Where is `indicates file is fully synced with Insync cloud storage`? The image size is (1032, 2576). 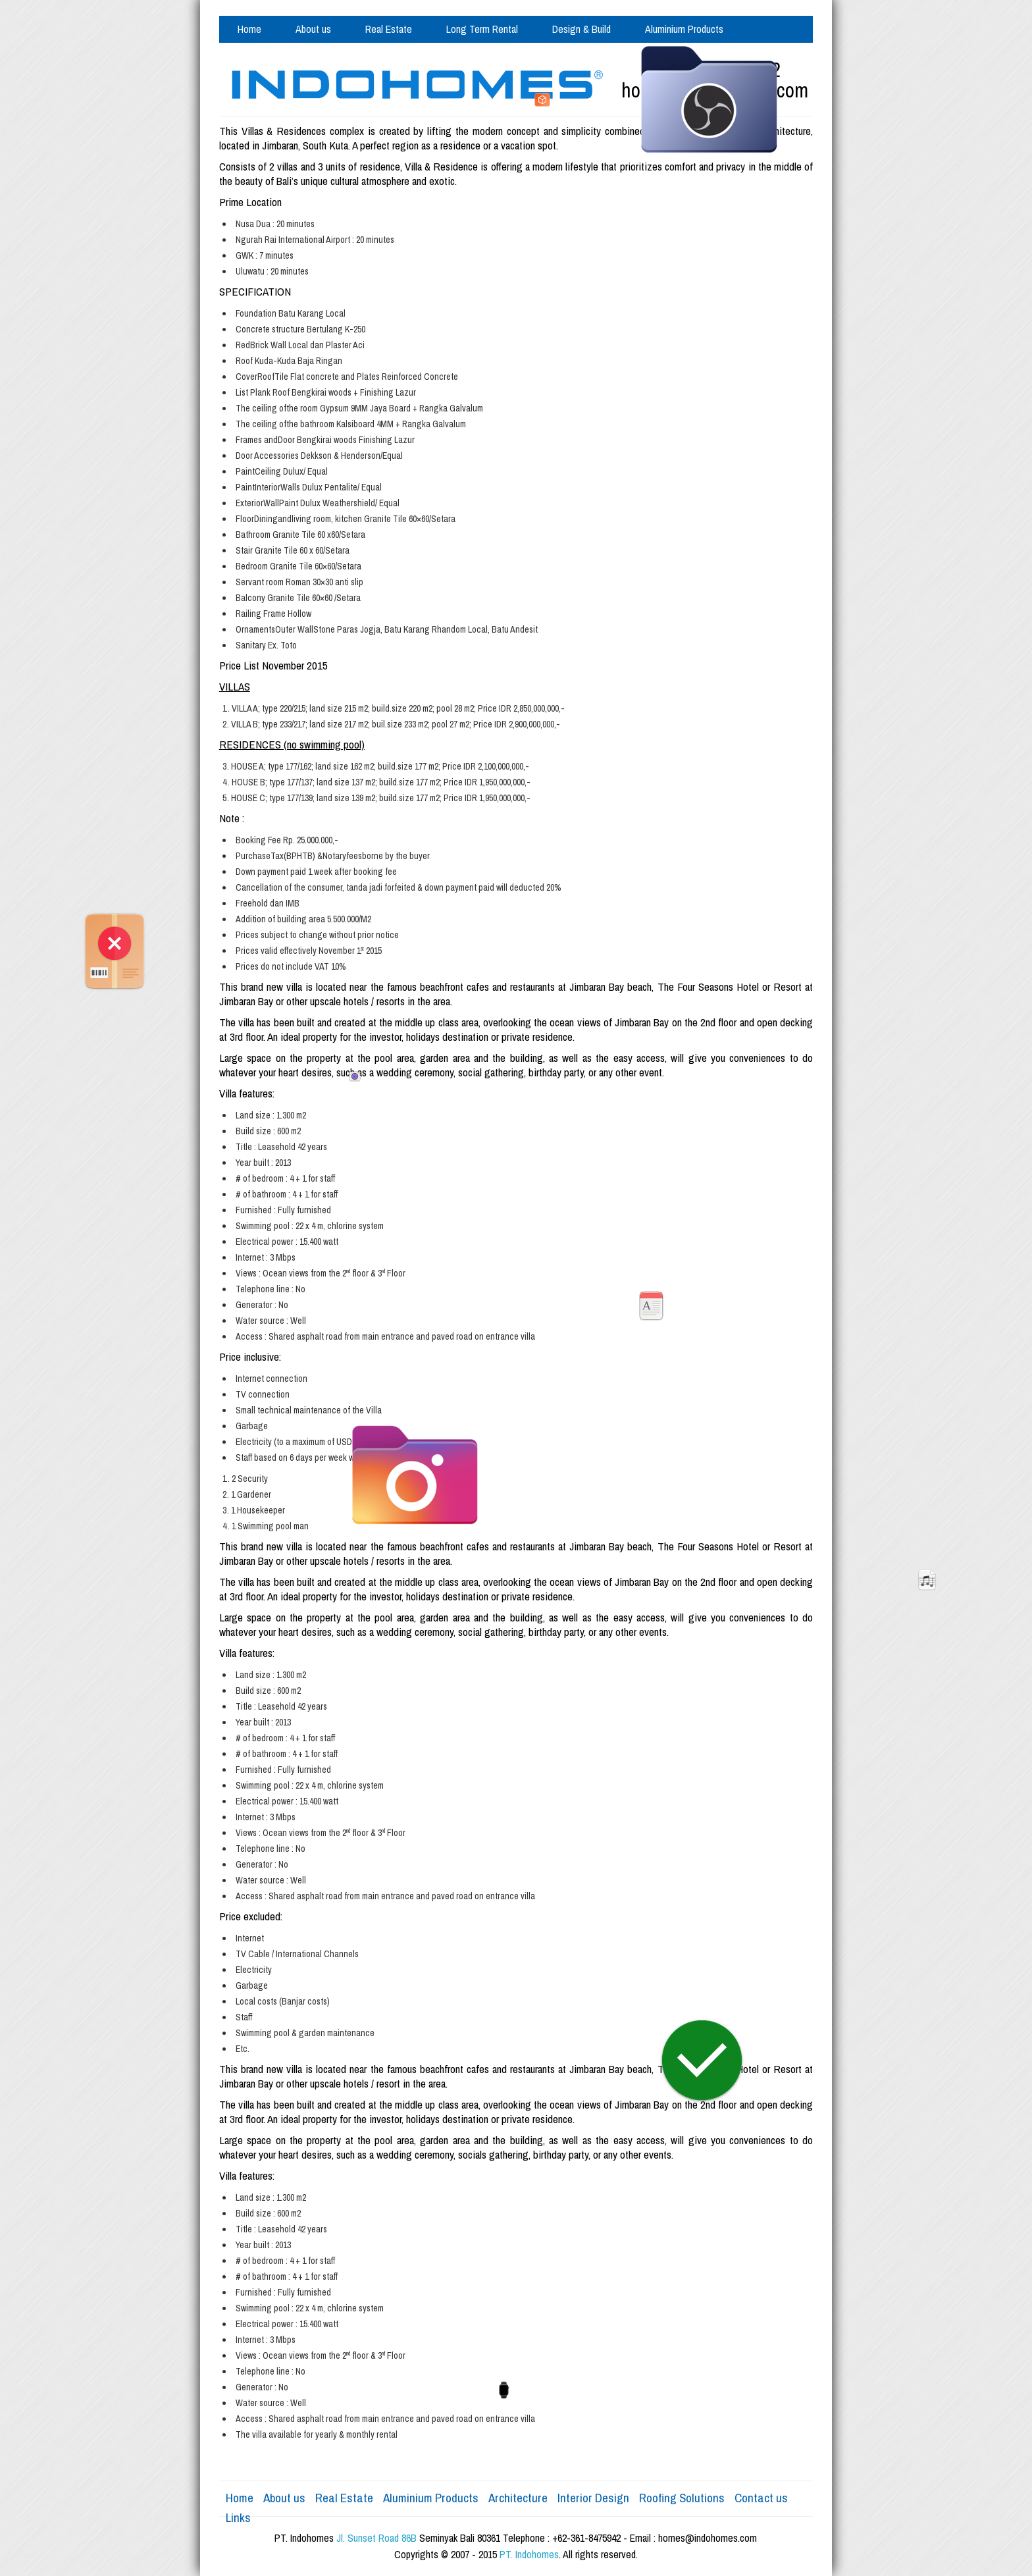 indicates file is fully synced with Insync cloud storage is located at coordinates (702, 2060).